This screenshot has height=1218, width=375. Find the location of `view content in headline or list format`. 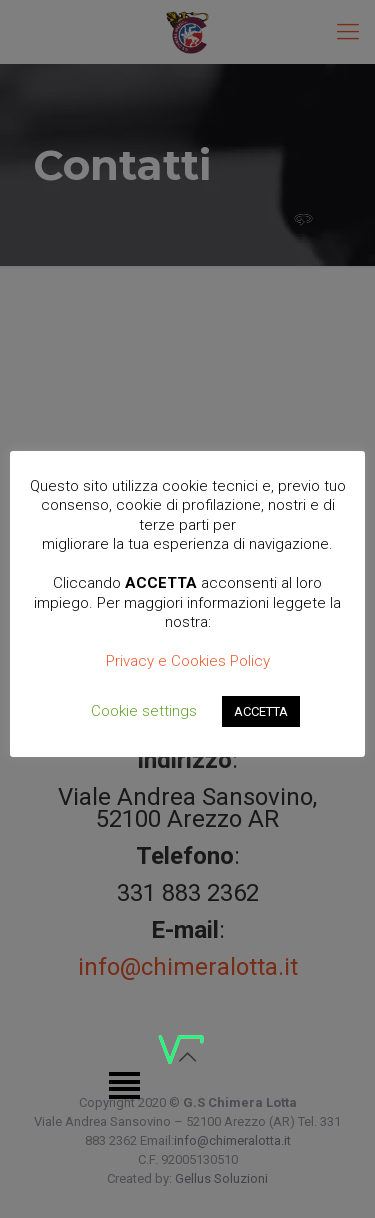

view content in headline or list format is located at coordinates (124, 1085).